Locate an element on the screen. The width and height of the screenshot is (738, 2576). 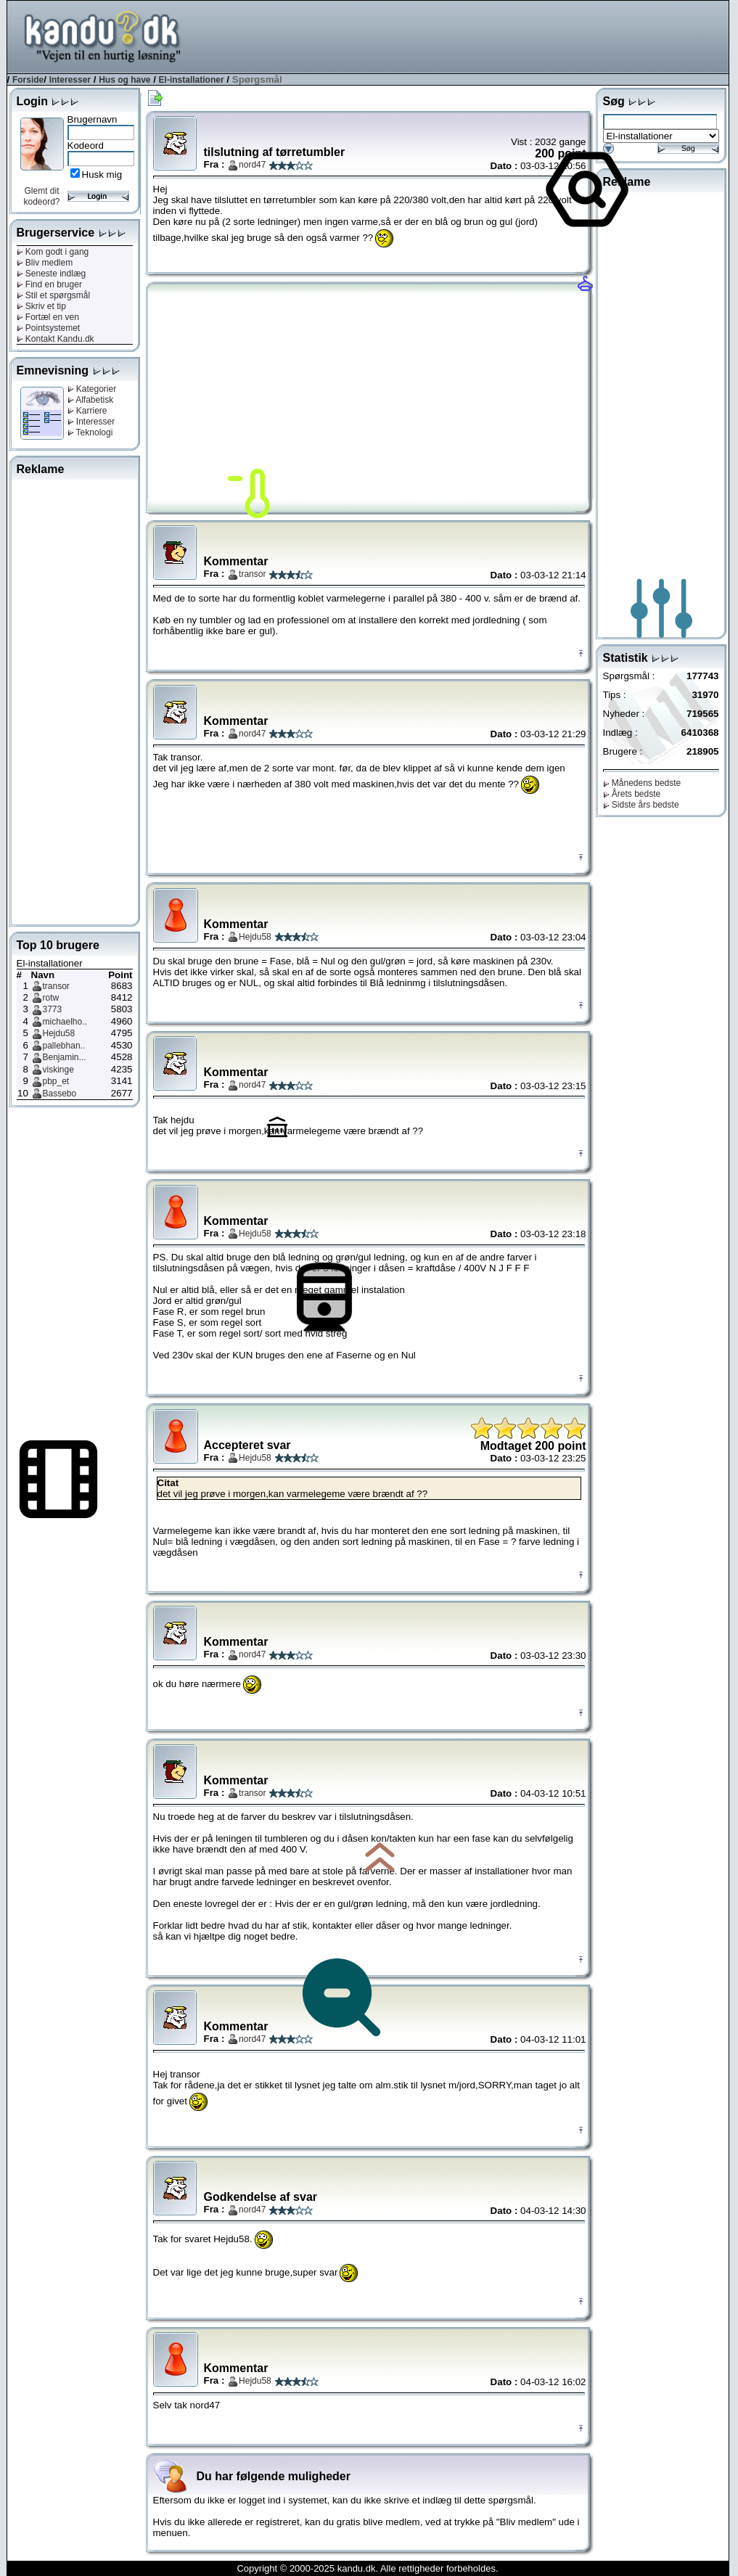
get directions to a railway or train station is located at coordinates (324, 1300).